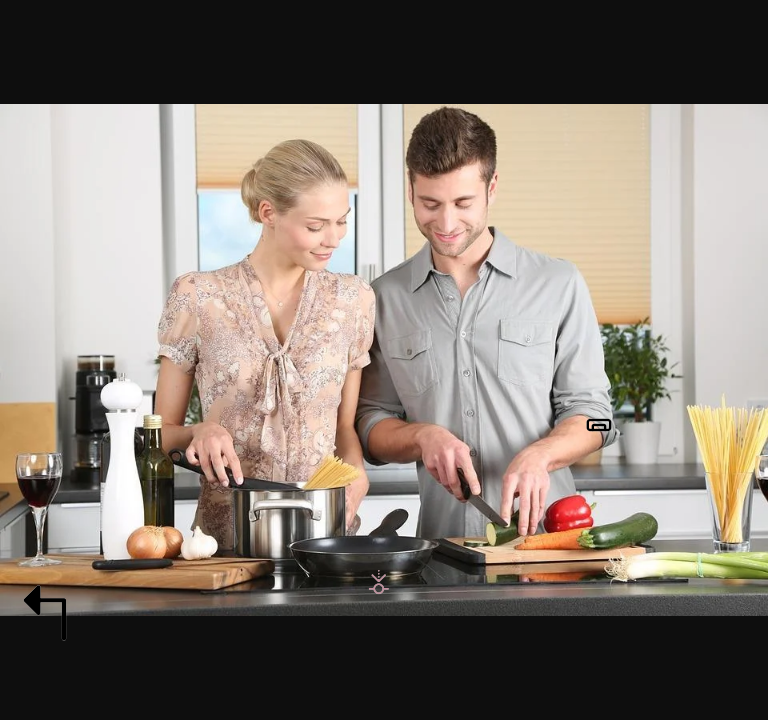 This screenshot has height=720, width=768. What do you see at coordinates (47, 613) in the screenshot?
I see `undo or go back to previous action` at bounding box center [47, 613].